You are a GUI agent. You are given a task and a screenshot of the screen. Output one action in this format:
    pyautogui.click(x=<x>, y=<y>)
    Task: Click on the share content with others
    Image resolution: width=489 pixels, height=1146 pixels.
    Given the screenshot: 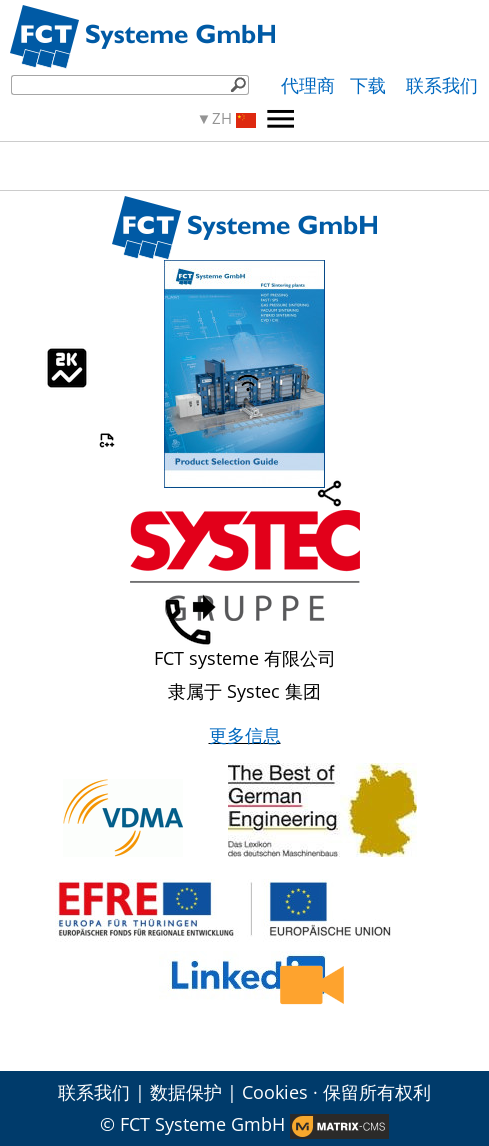 What is the action you would take?
    pyautogui.click(x=329, y=493)
    